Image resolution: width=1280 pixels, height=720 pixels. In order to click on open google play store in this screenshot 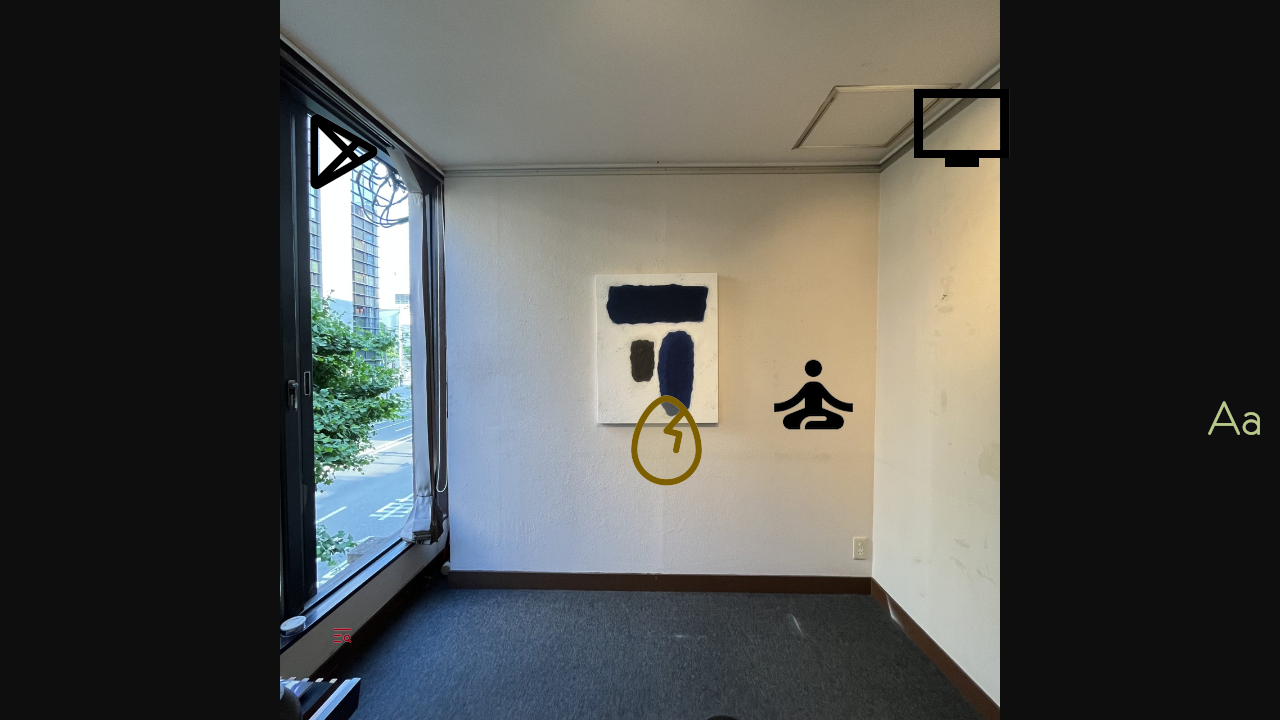, I will do `click(337, 151)`.